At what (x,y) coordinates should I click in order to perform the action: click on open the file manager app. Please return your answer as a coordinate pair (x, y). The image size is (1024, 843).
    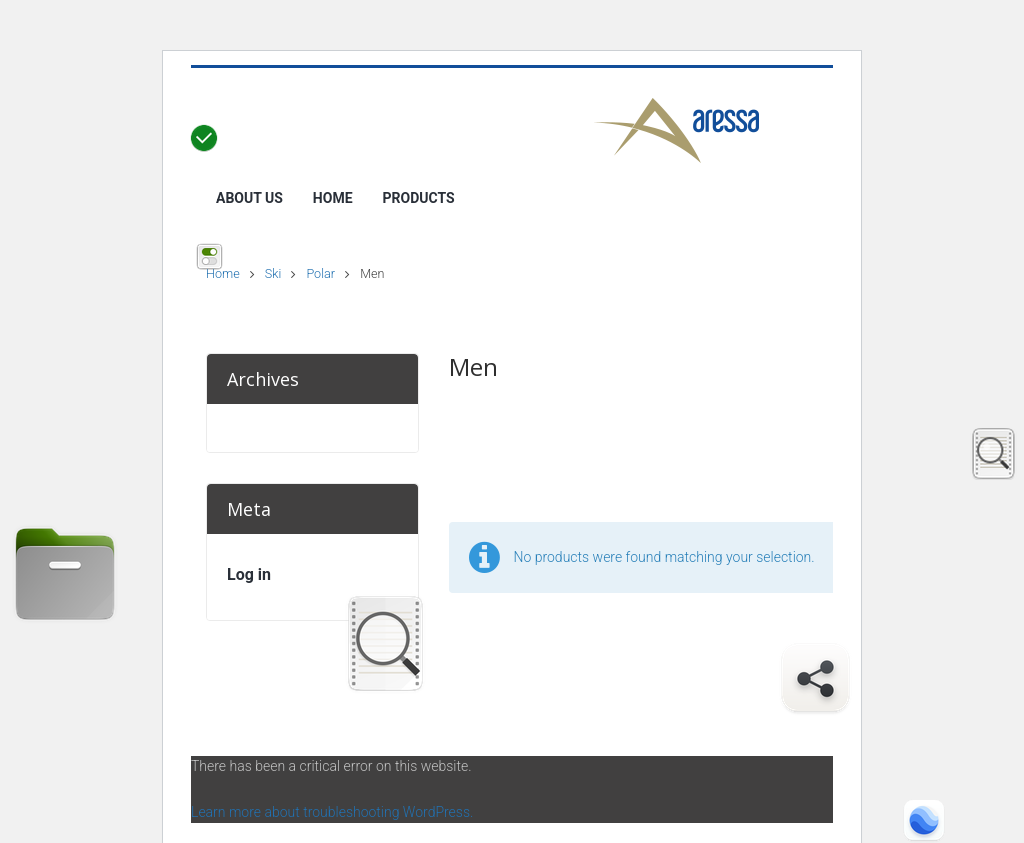
    Looking at the image, I should click on (65, 574).